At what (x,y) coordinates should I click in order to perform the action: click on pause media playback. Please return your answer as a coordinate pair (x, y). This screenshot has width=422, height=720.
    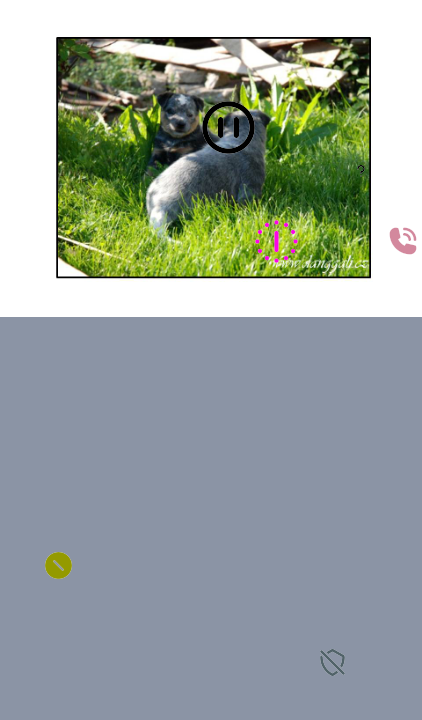
    Looking at the image, I should click on (228, 127).